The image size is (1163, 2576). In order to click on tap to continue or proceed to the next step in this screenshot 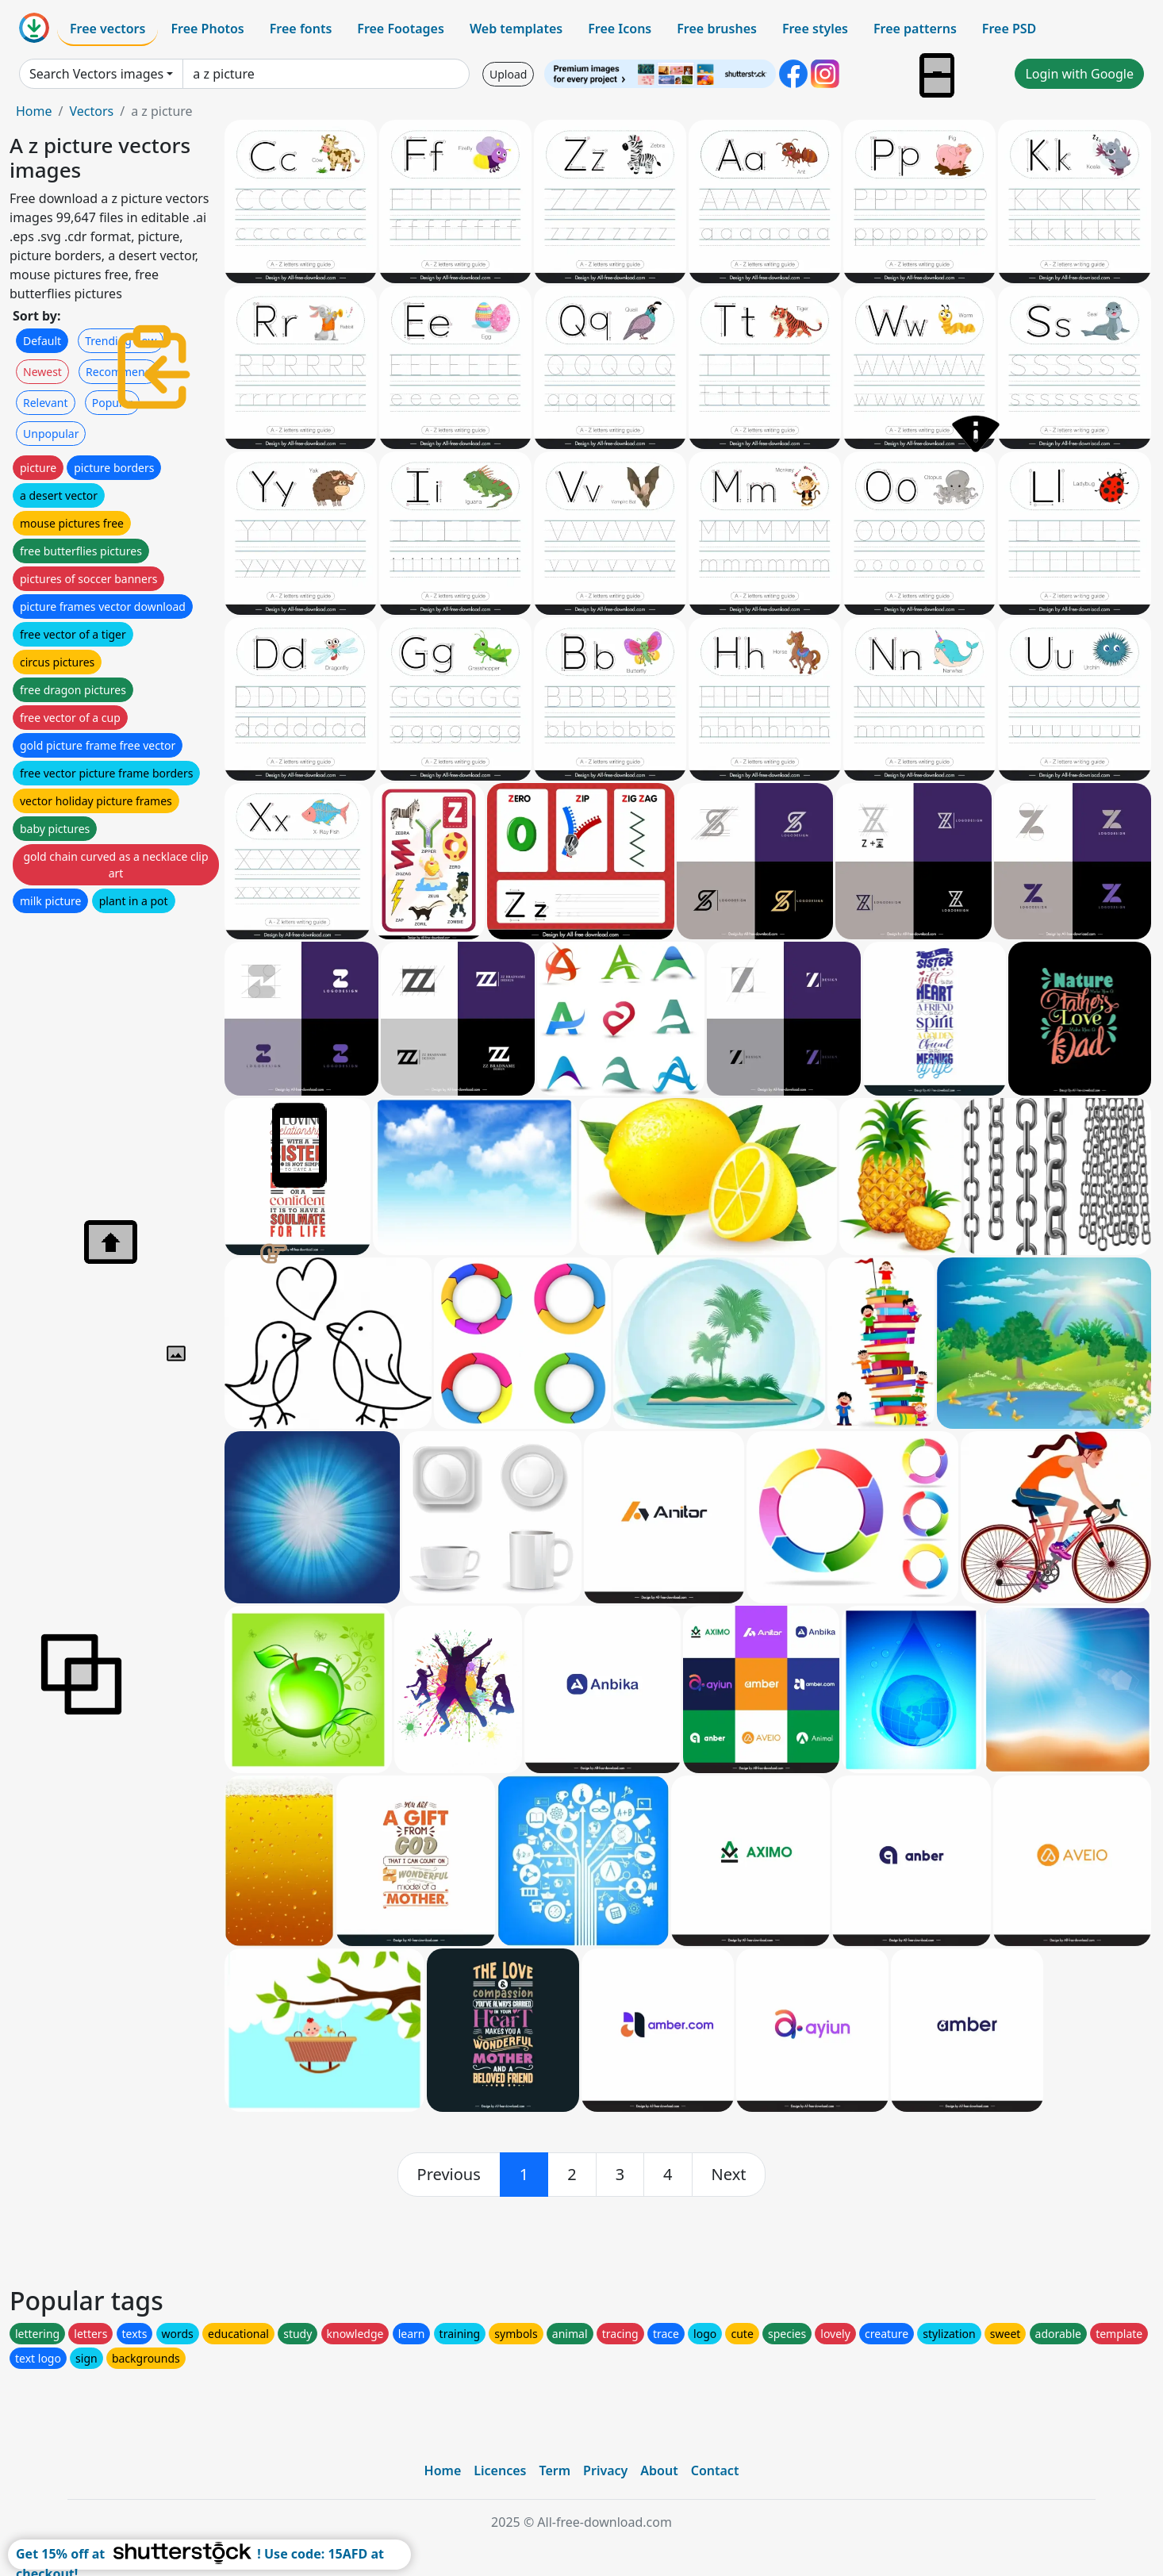, I will do `click(274, 1253)`.